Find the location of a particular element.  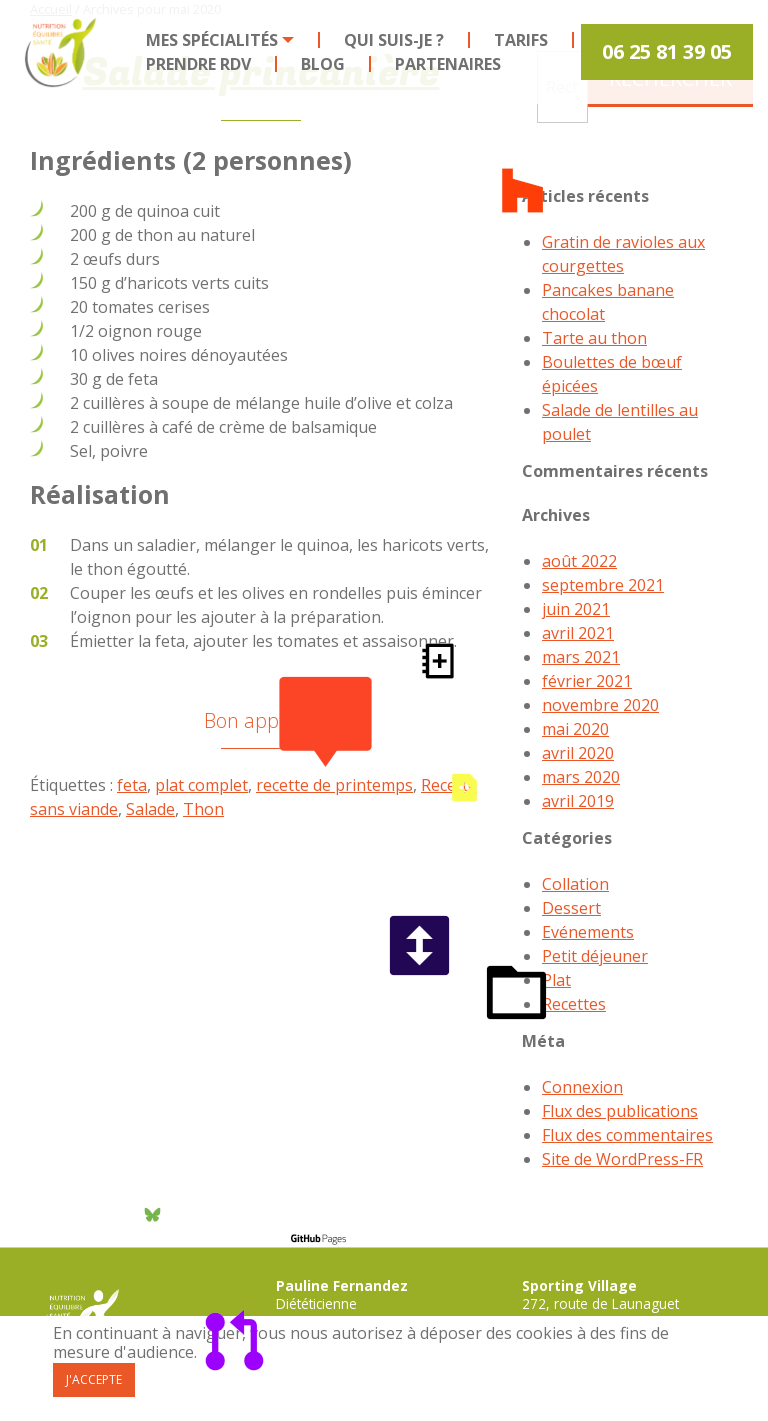

open the Bluesky app is located at coordinates (152, 1214).